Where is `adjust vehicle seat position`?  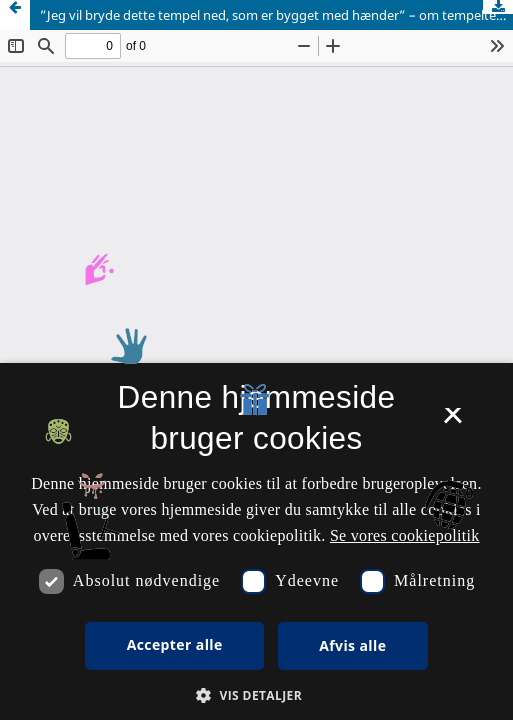
adjust vehicle seat position is located at coordinates (90, 531).